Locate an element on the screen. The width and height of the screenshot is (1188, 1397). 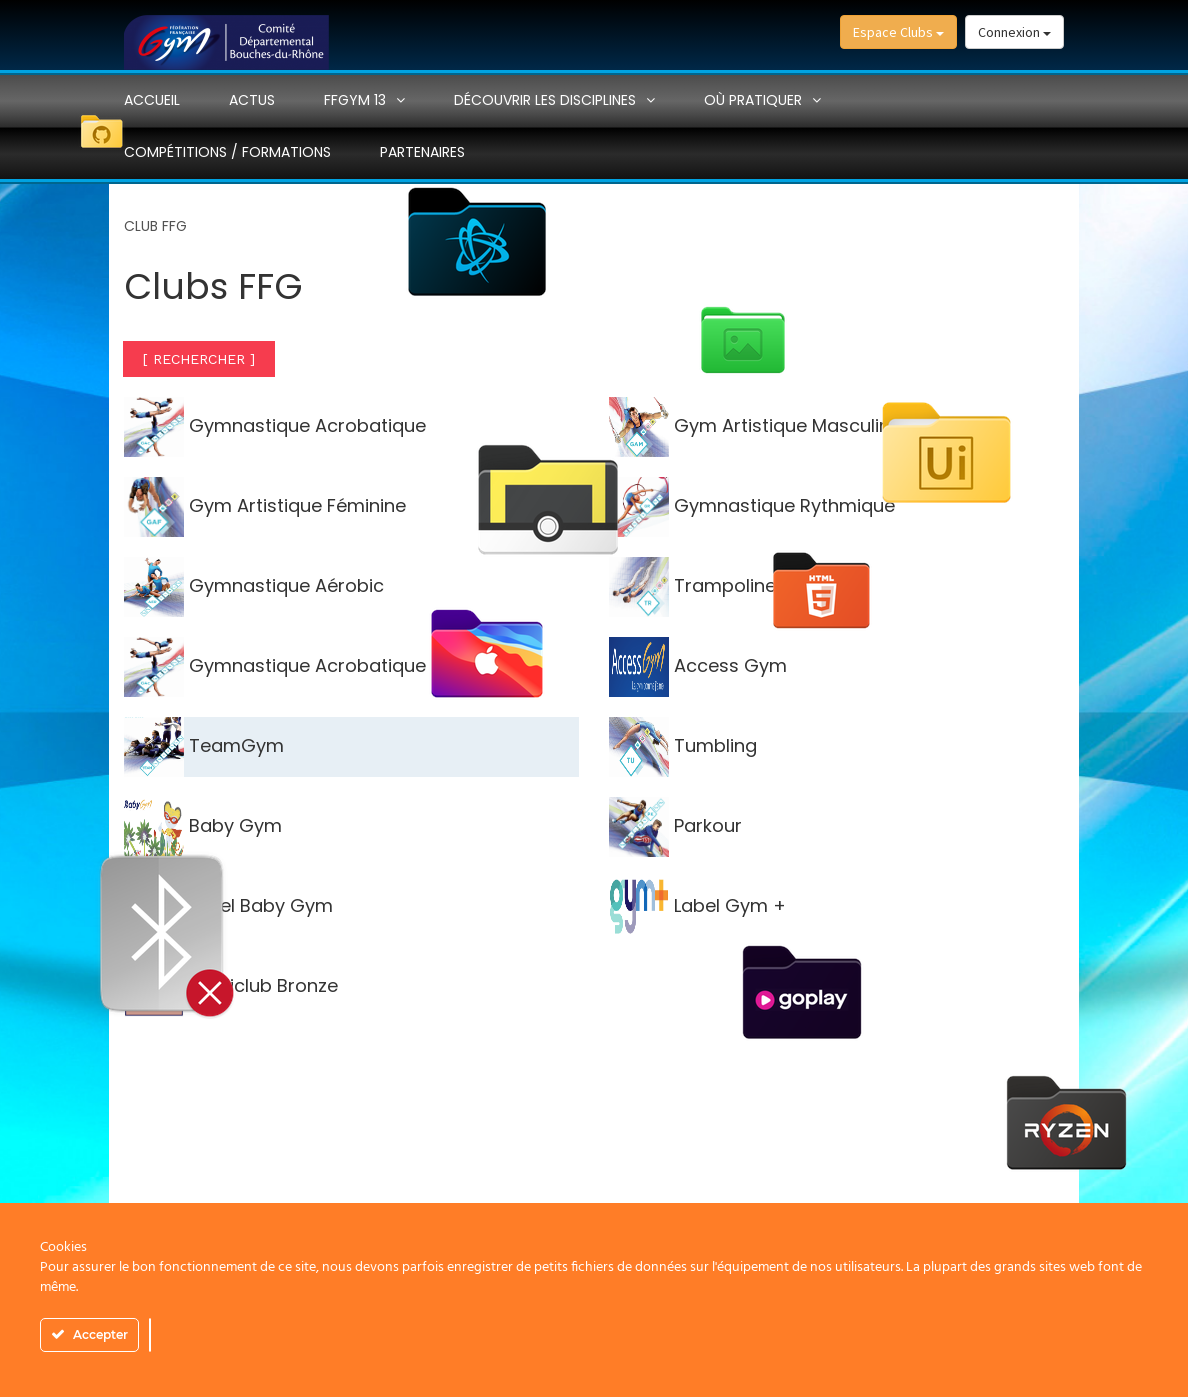
bluetooth connectivity is disabled is located at coordinates (161, 933).